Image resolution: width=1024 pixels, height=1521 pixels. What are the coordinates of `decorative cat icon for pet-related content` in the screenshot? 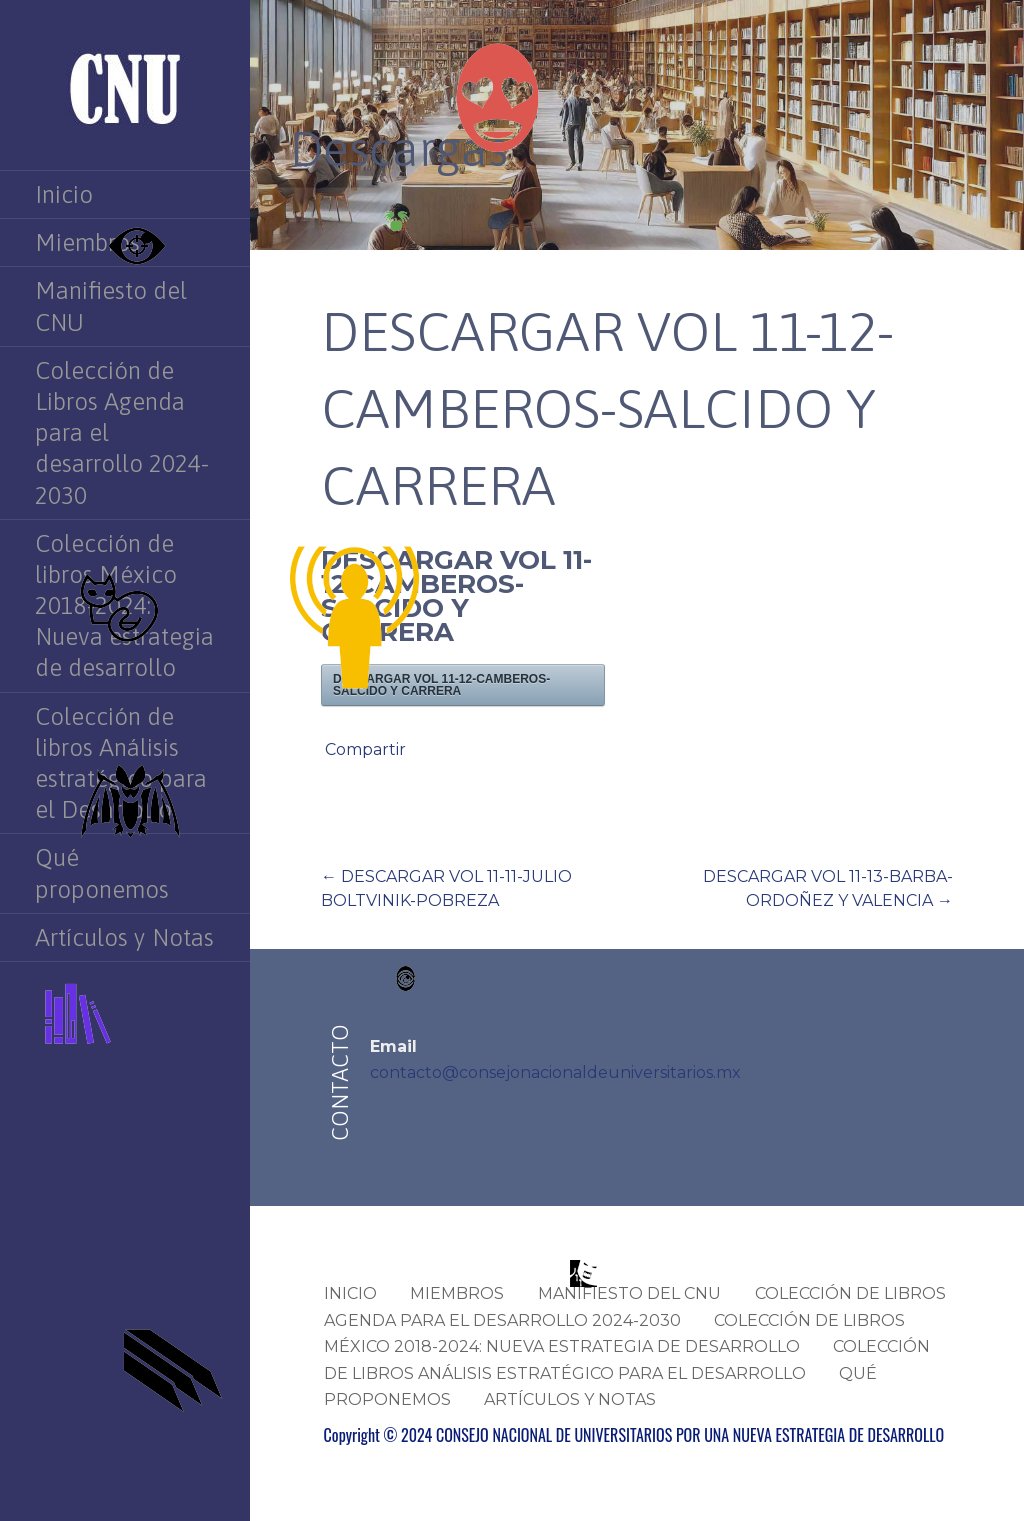 It's located at (119, 606).